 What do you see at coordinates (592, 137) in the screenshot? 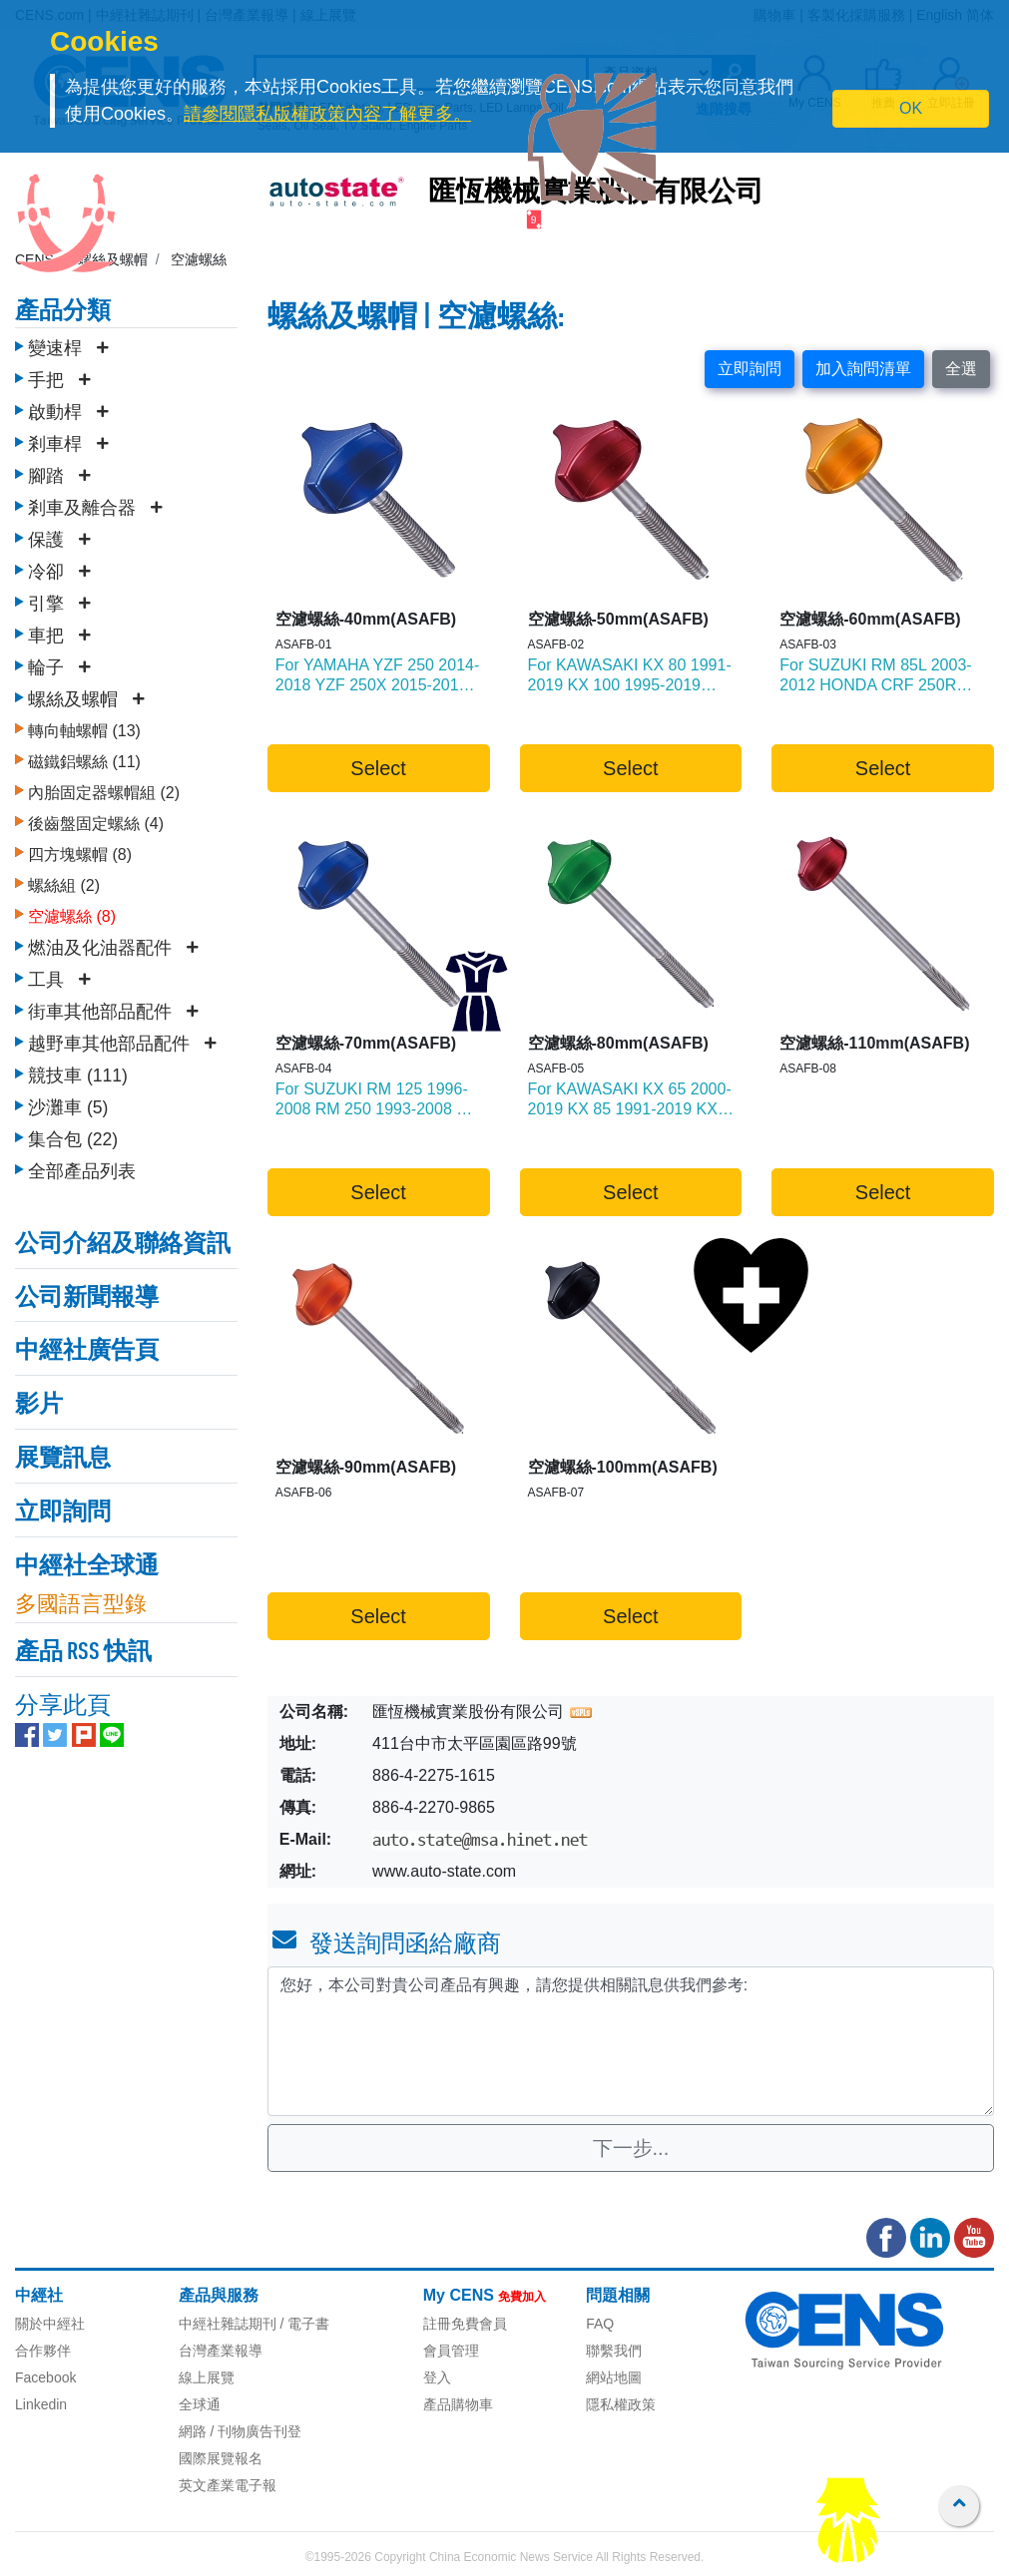
I see `activate protective shield or barrier` at bounding box center [592, 137].